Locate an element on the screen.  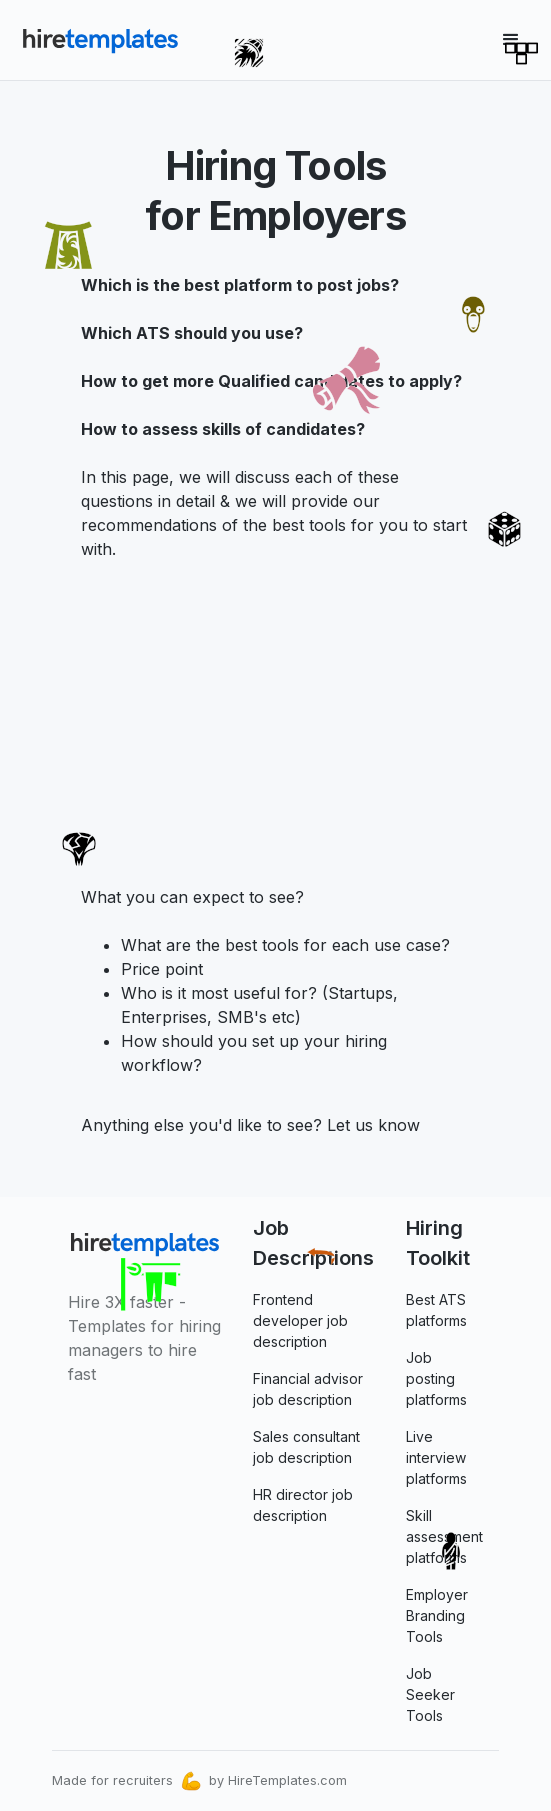
select roman or ancient civilization theme is located at coordinates (451, 1551).